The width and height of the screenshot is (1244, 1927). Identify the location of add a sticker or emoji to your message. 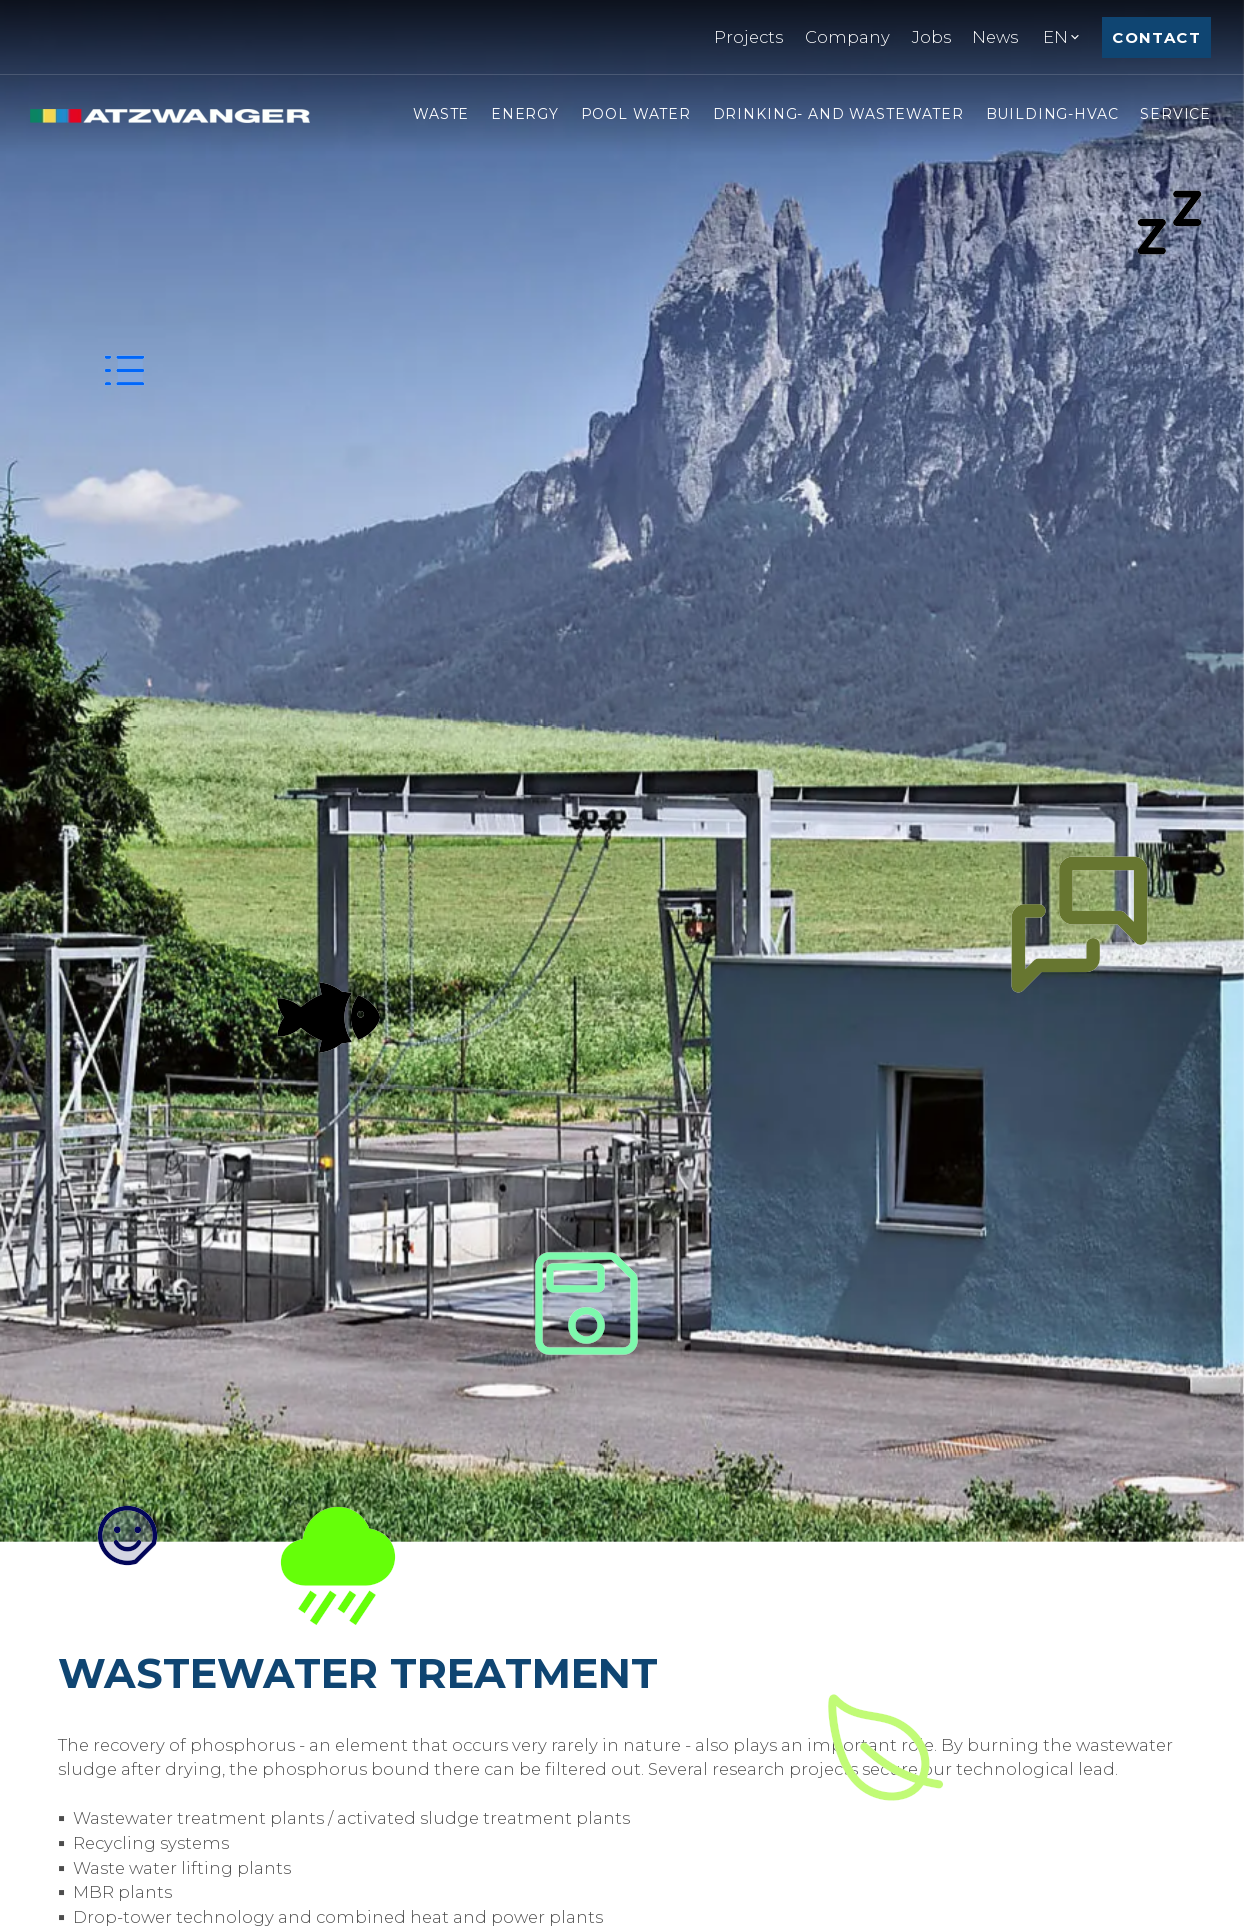
(127, 1535).